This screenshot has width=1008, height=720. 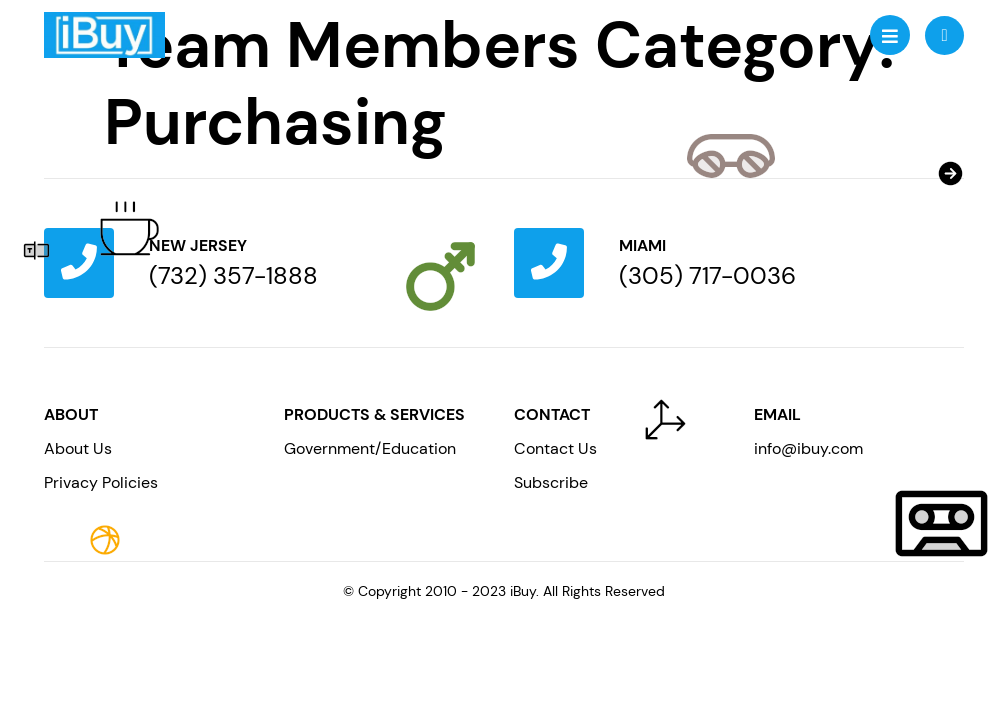 What do you see at coordinates (950, 173) in the screenshot?
I see `proceed to the next step or screen` at bounding box center [950, 173].